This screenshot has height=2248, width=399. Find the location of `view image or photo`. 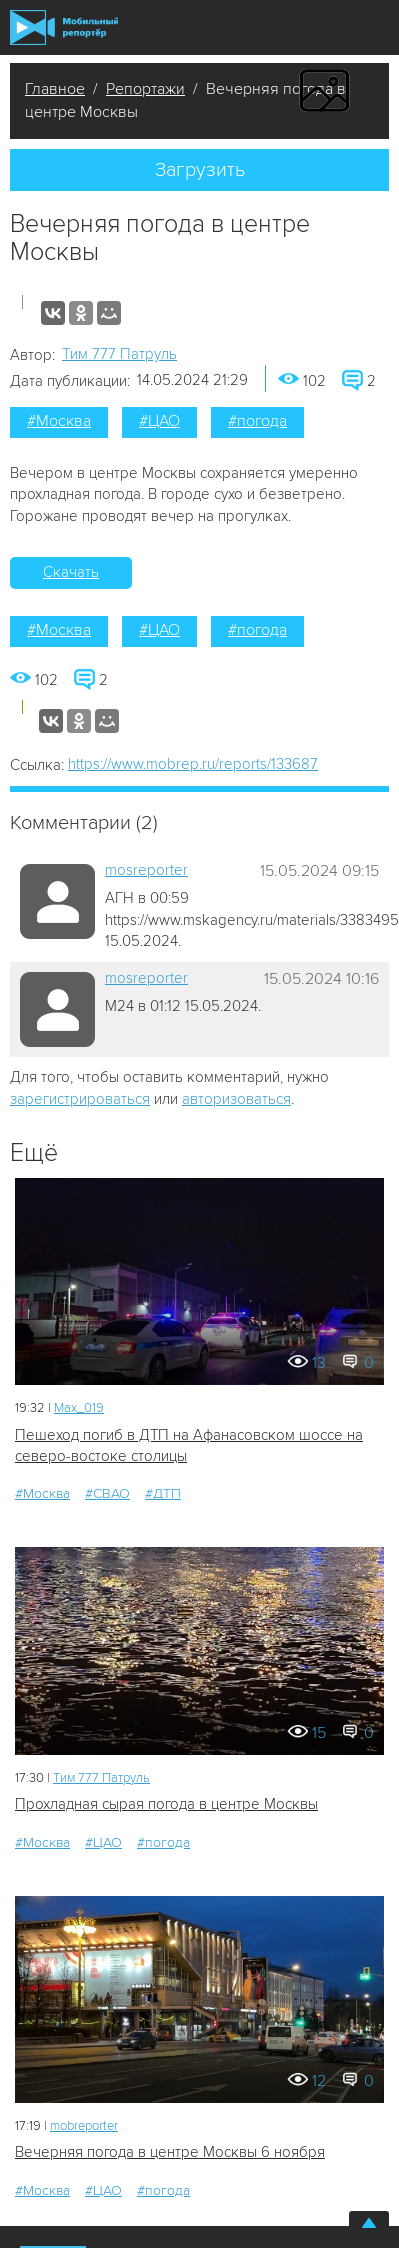

view image or photo is located at coordinates (324, 90).